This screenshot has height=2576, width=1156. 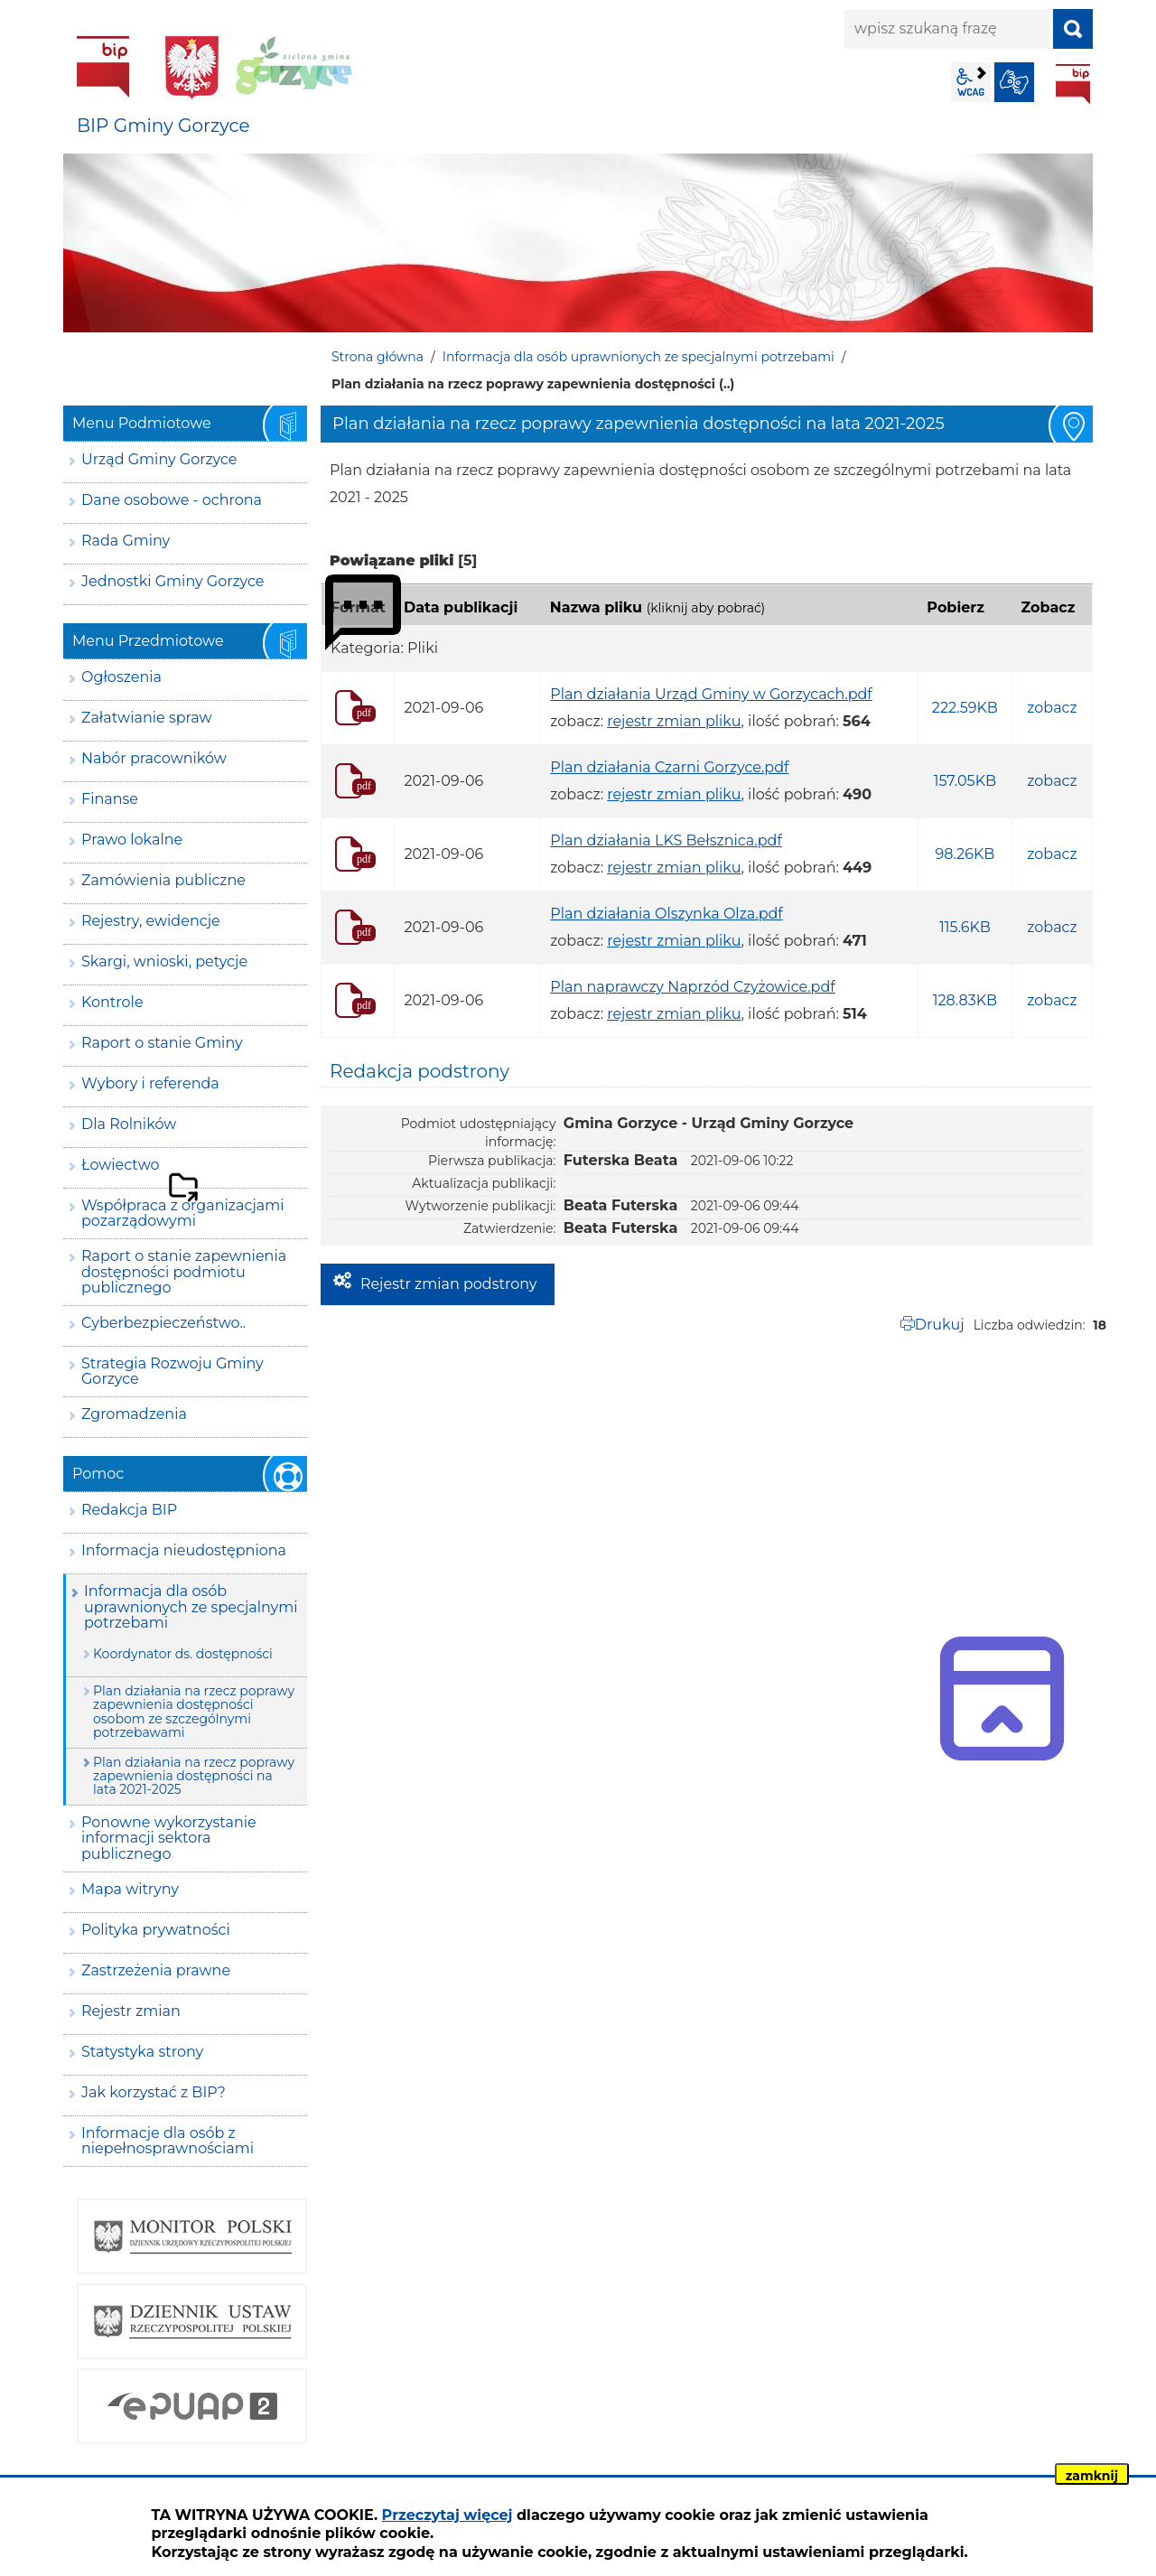 What do you see at coordinates (363, 612) in the screenshot?
I see `open text messaging app` at bounding box center [363, 612].